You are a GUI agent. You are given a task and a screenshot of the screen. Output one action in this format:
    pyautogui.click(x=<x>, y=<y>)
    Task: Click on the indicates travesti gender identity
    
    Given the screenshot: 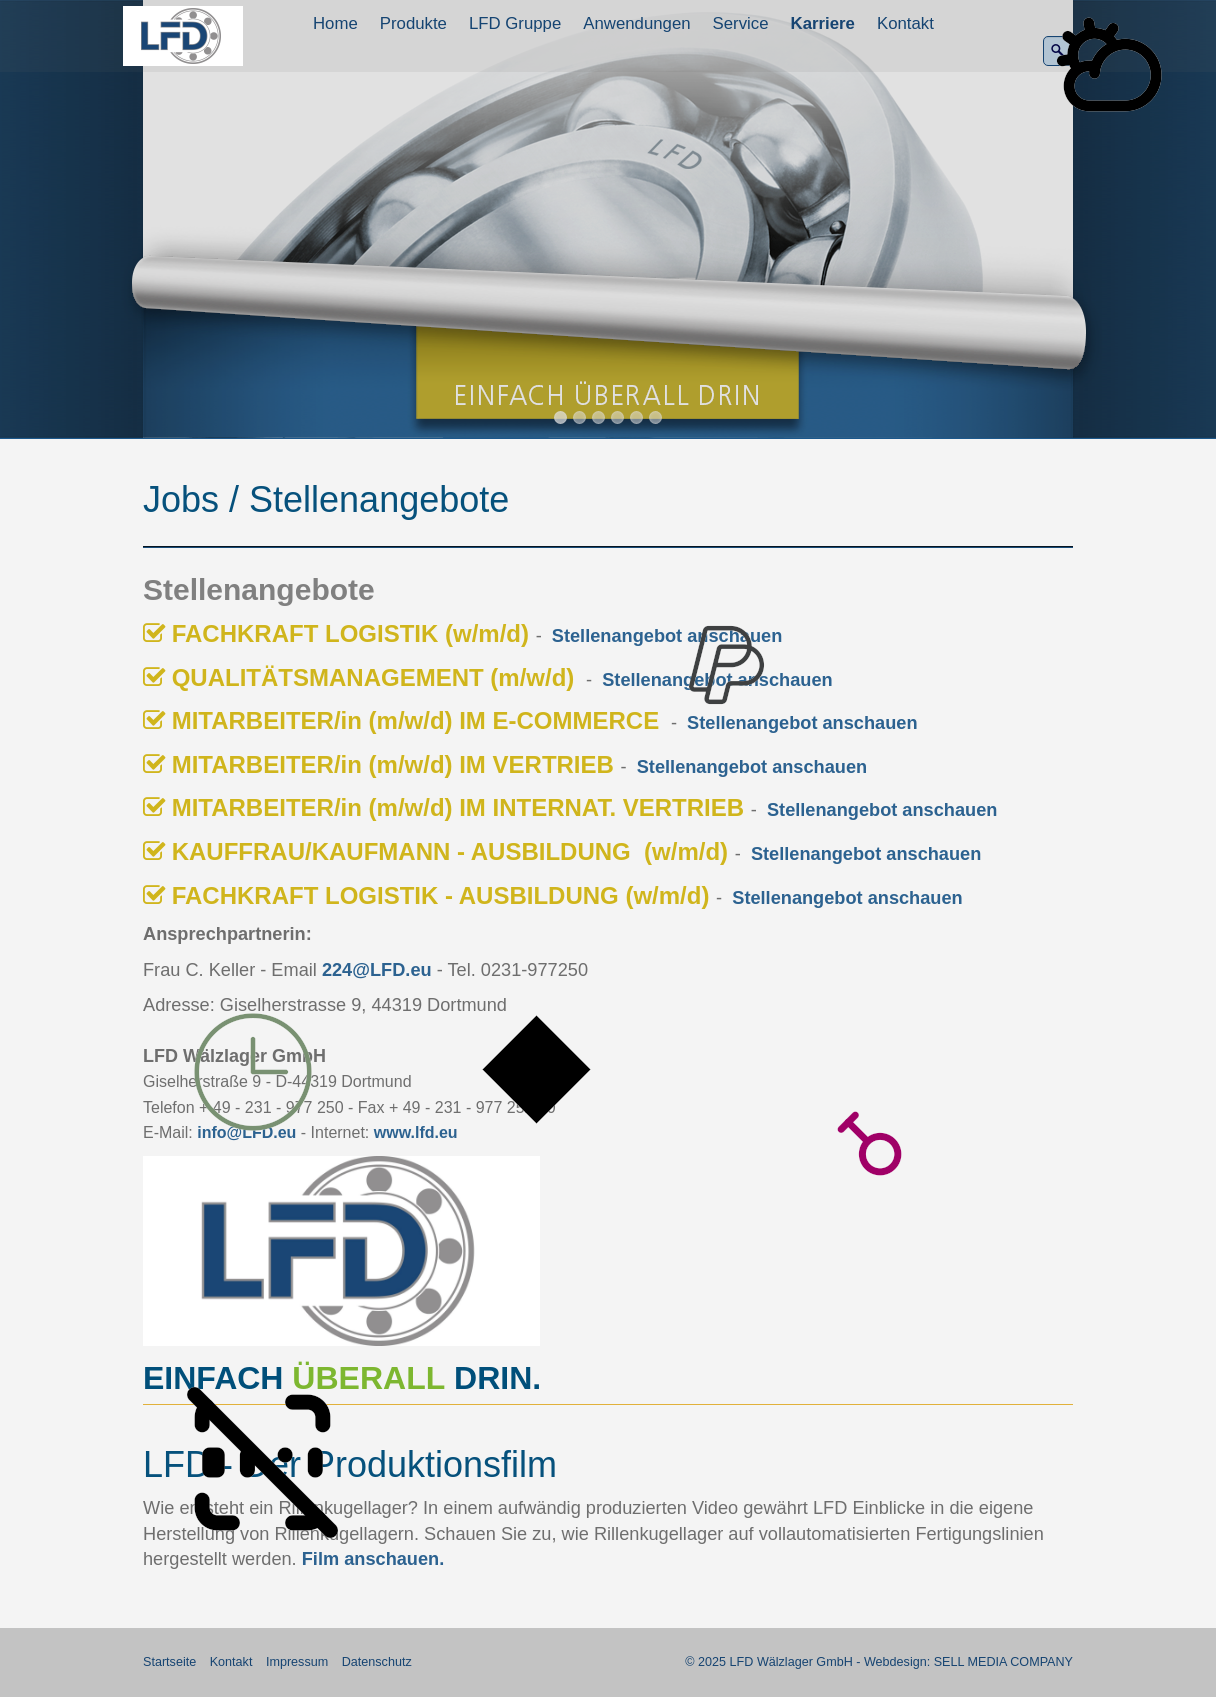 What is the action you would take?
    pyautogui.click(x=869, y=1143)
    